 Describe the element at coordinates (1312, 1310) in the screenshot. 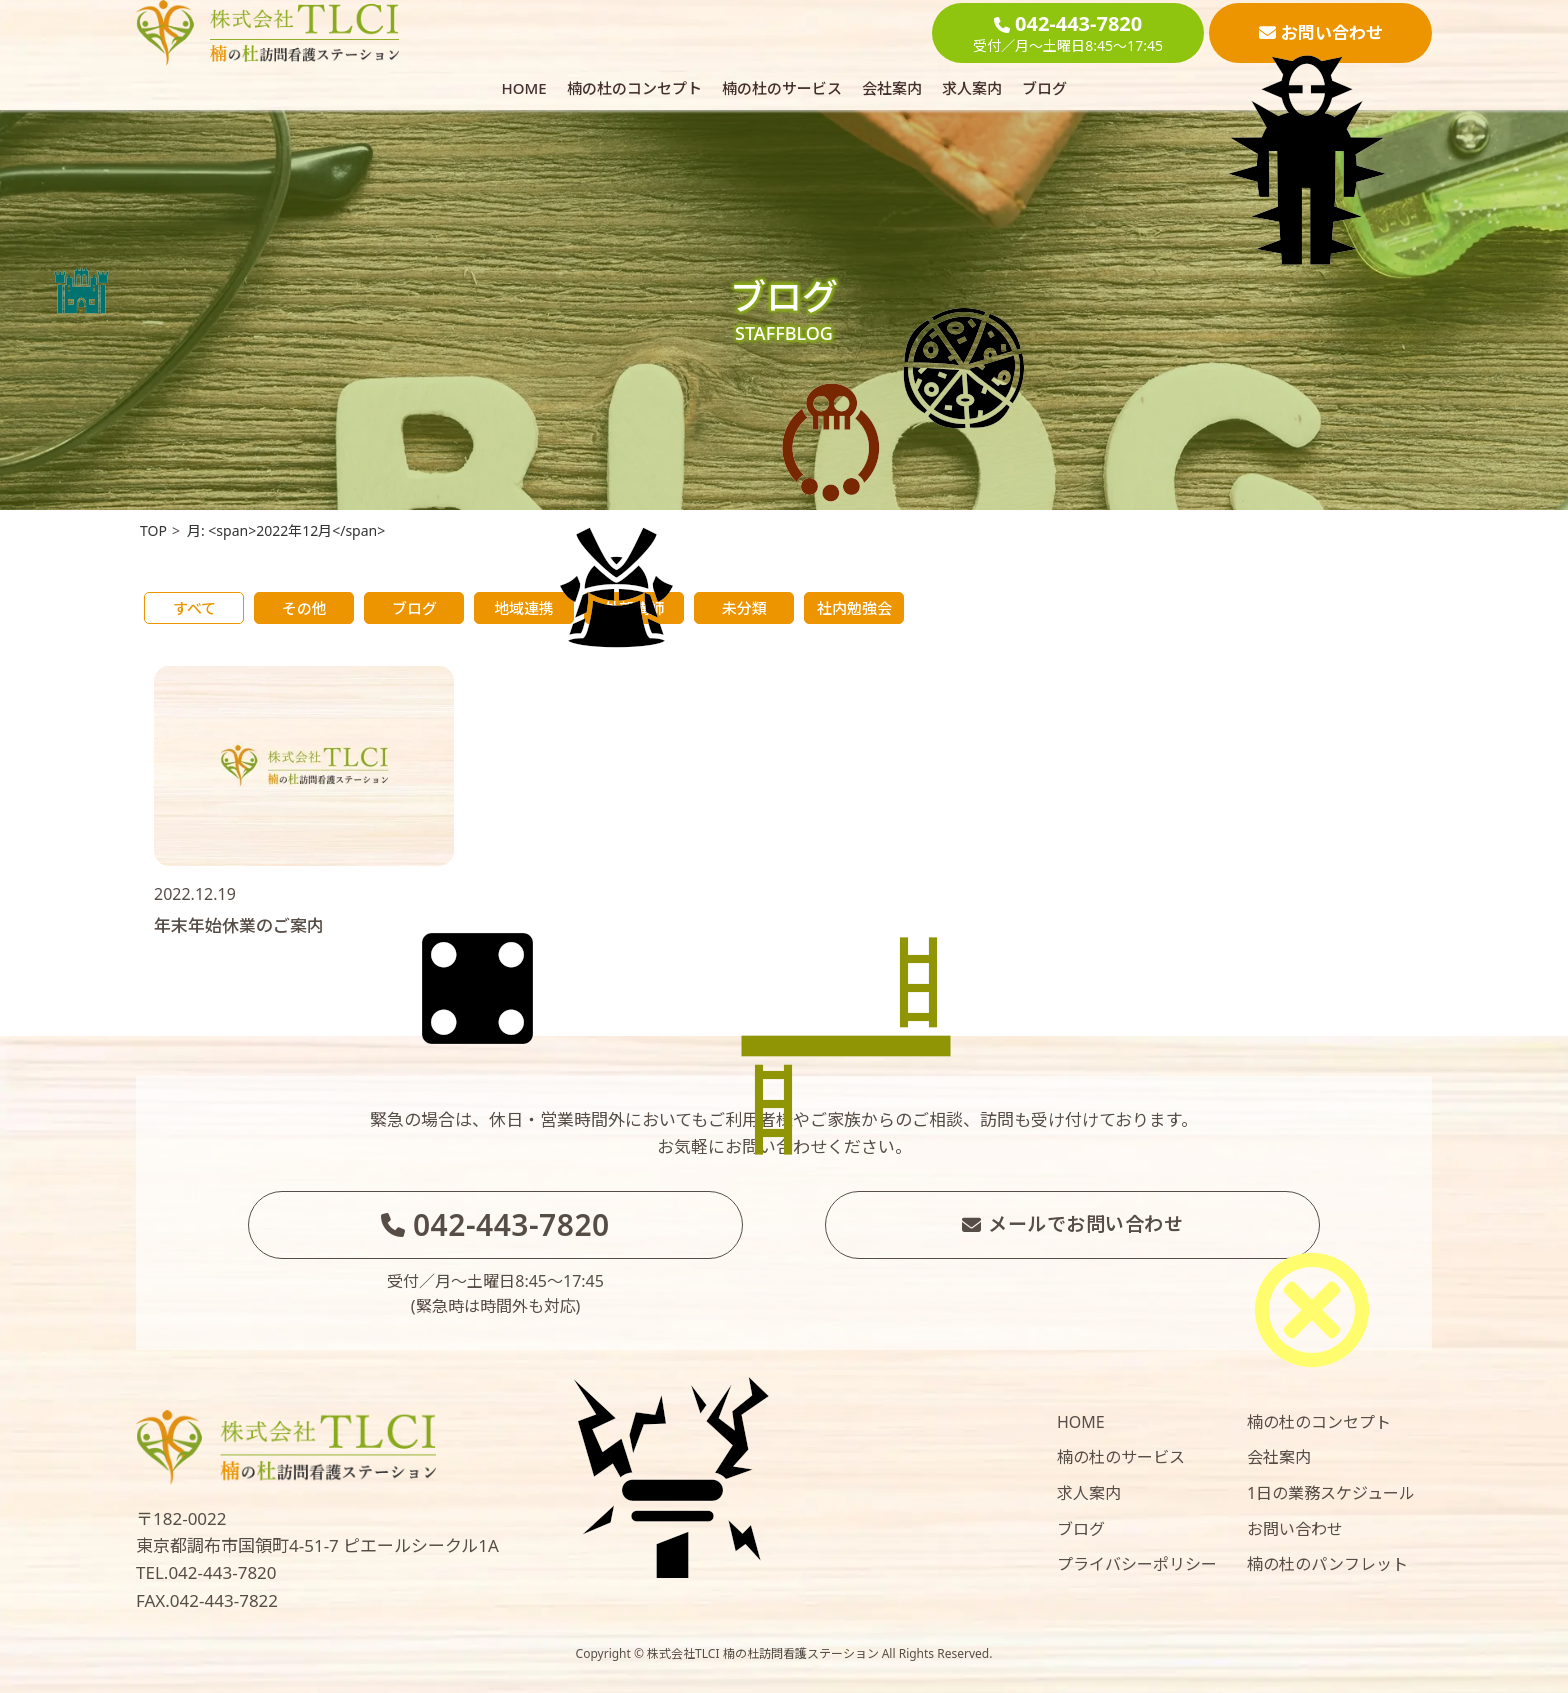

I see `cancel or close the current action` at that location.